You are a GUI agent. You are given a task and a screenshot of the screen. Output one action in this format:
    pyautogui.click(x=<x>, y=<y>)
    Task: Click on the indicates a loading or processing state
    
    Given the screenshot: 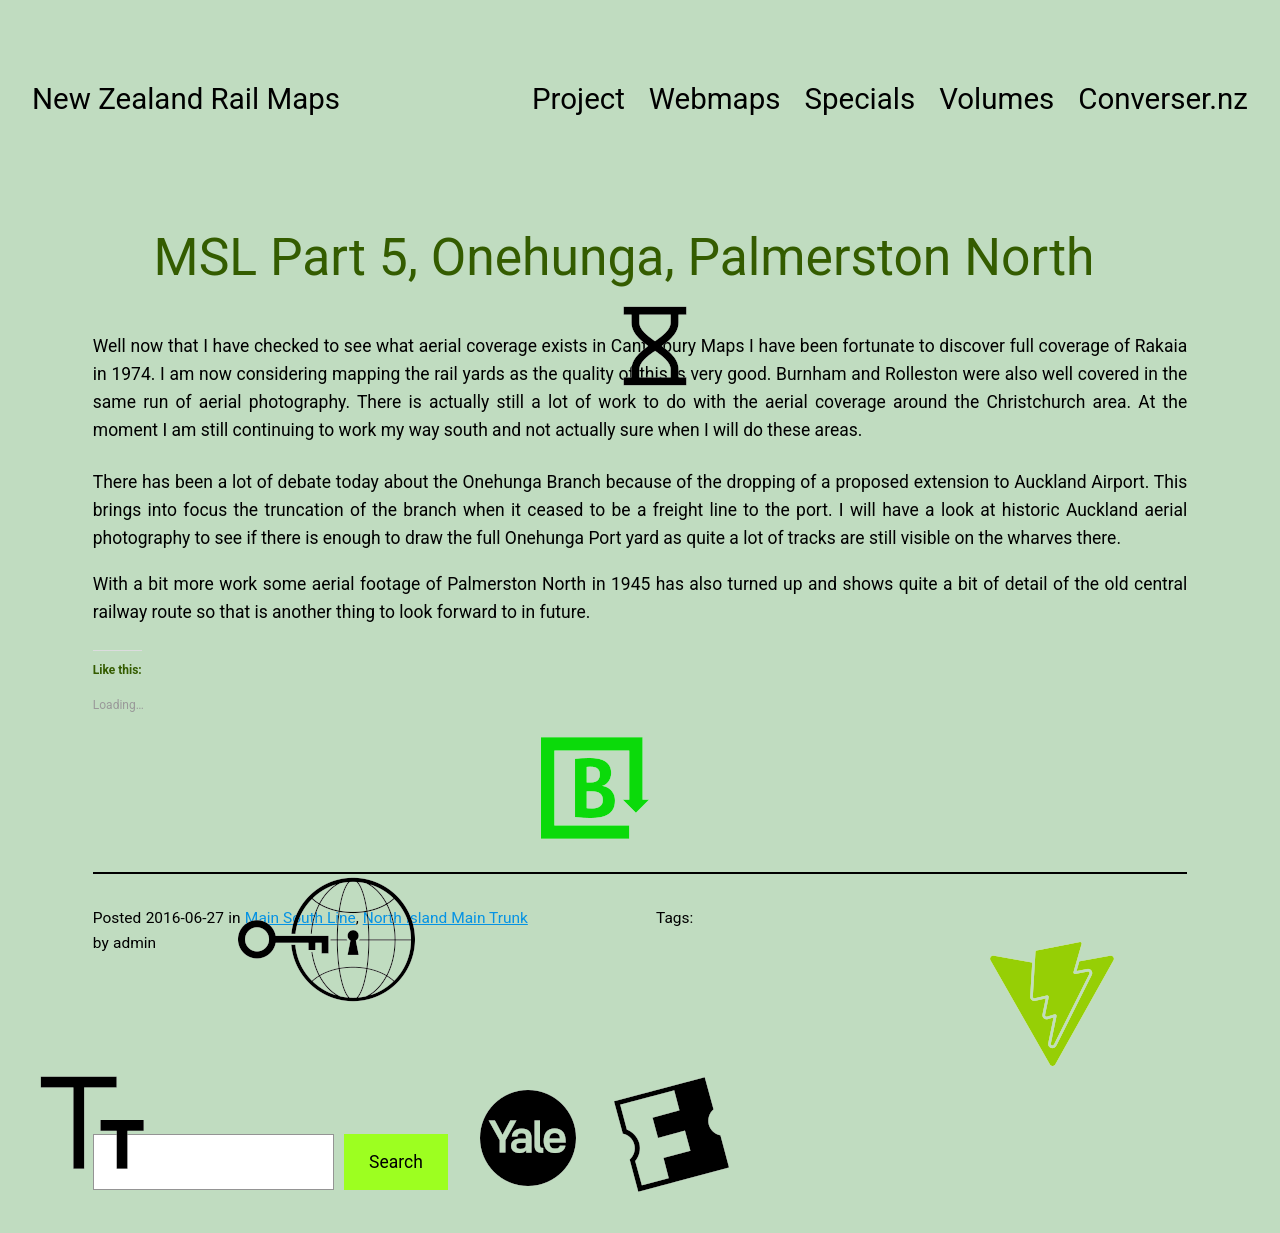 What is the action you would take?
    pyautogui.click(x=655, y=346)
    